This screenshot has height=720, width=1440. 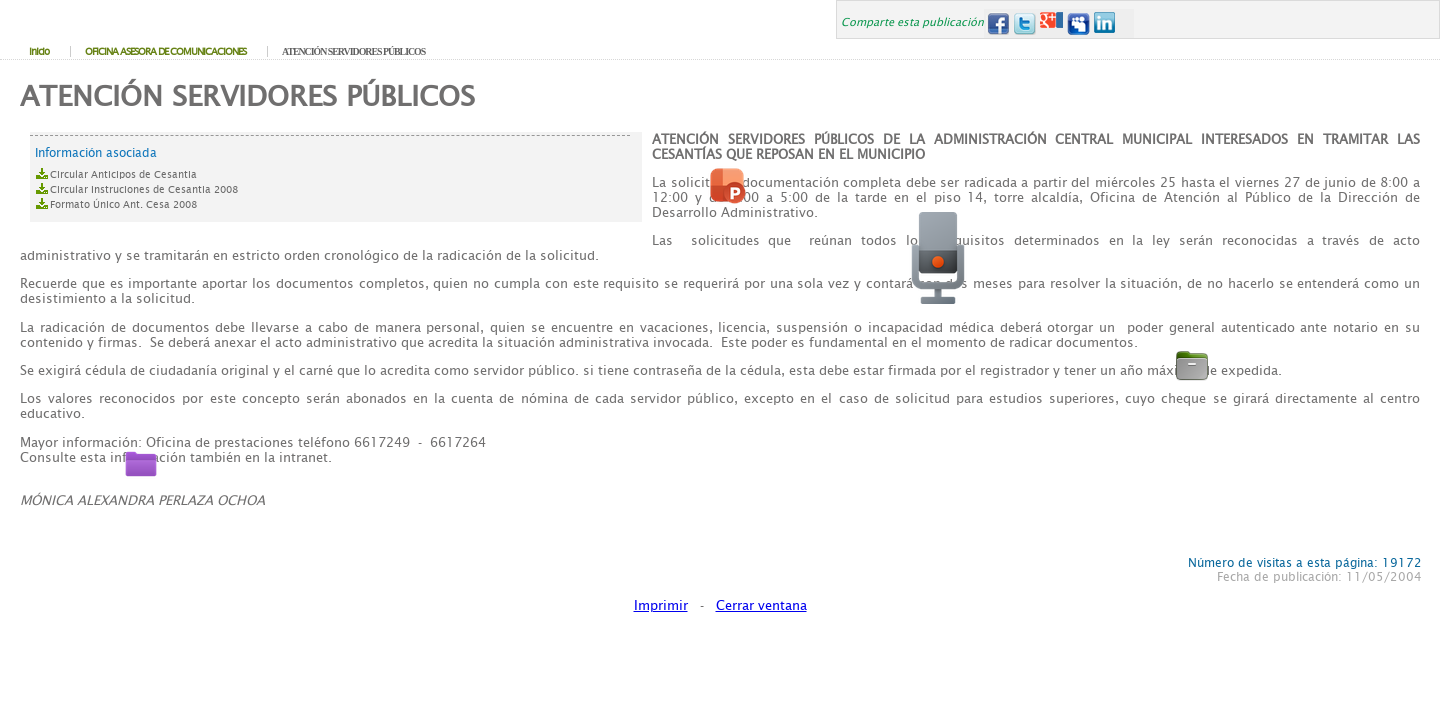 What do you see at coordinates (938, 258) in the screenshot?
I see `open voice recorder app` at bounding box center [938, 258].